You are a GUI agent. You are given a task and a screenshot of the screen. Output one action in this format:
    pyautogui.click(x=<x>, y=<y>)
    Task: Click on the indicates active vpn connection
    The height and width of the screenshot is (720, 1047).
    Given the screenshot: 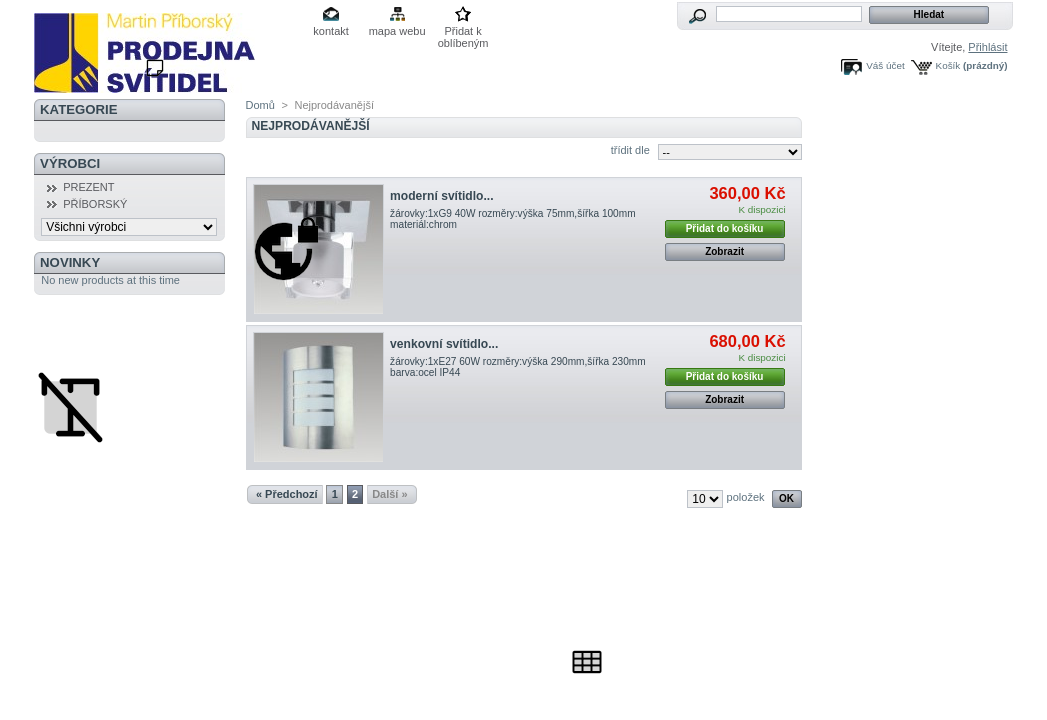 What is the action you would take?
    pyautogui.click(x=286, y=248)
    